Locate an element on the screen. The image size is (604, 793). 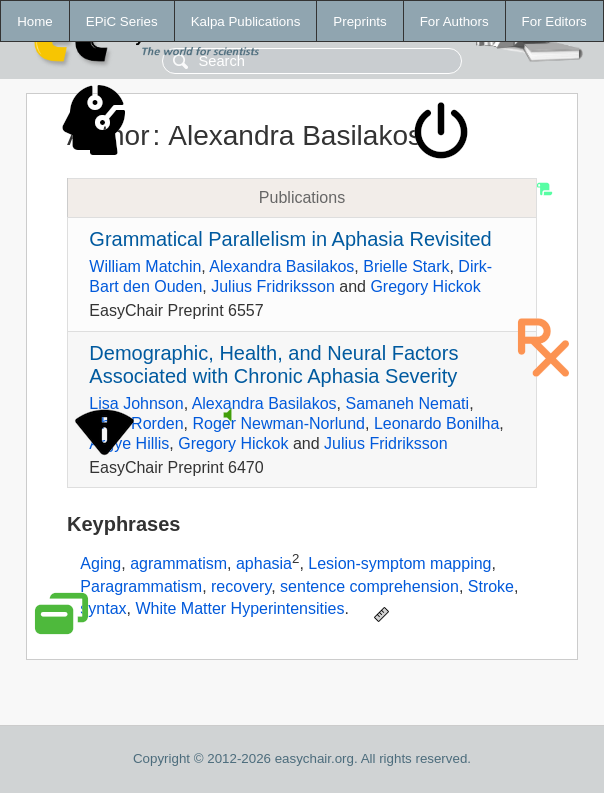
view prescription details is located at coordinates (543, 347).